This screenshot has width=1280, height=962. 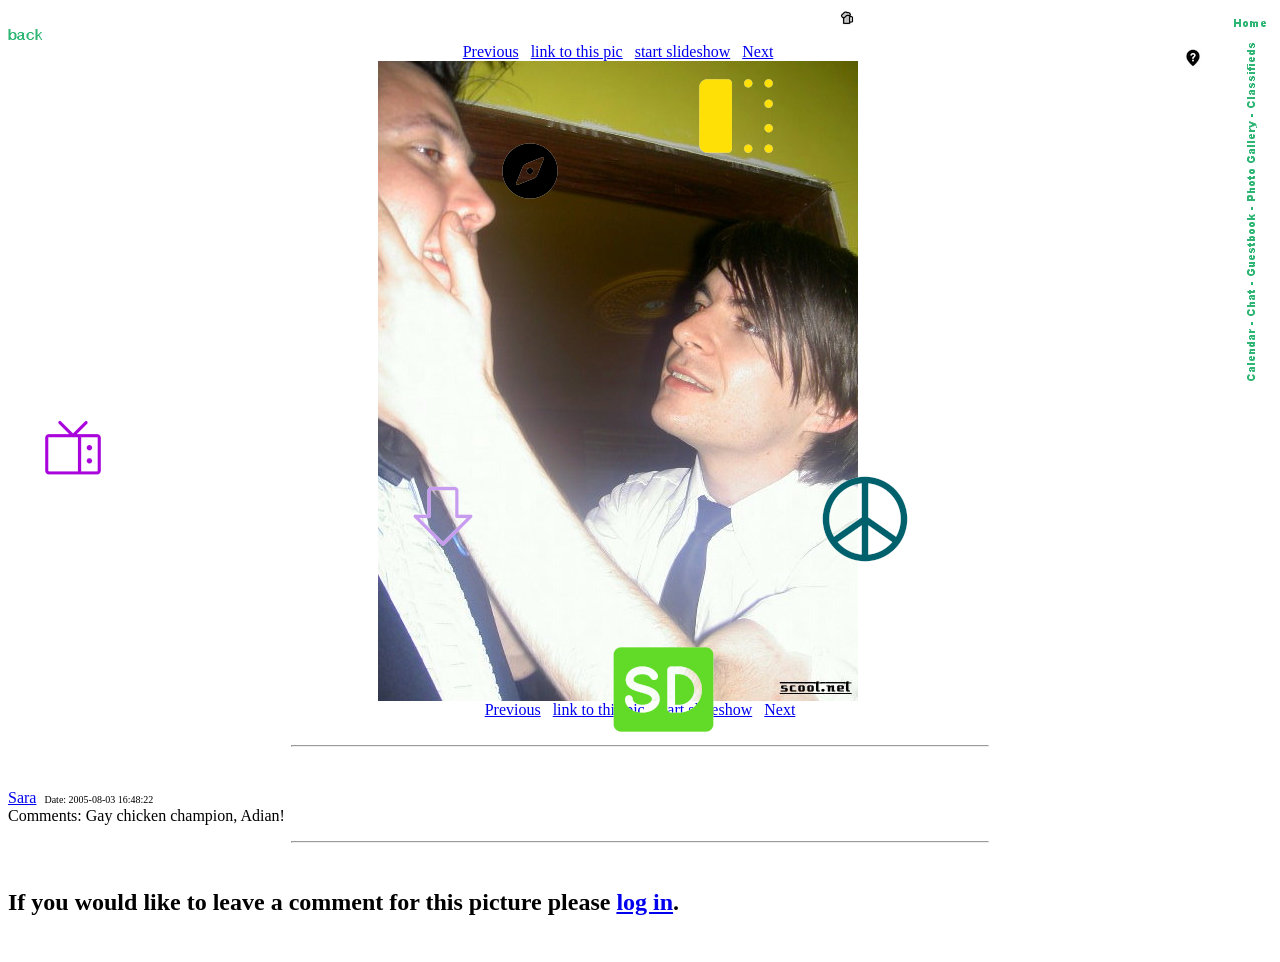 I want to click on align content to the left, so click(x=736, y=116).